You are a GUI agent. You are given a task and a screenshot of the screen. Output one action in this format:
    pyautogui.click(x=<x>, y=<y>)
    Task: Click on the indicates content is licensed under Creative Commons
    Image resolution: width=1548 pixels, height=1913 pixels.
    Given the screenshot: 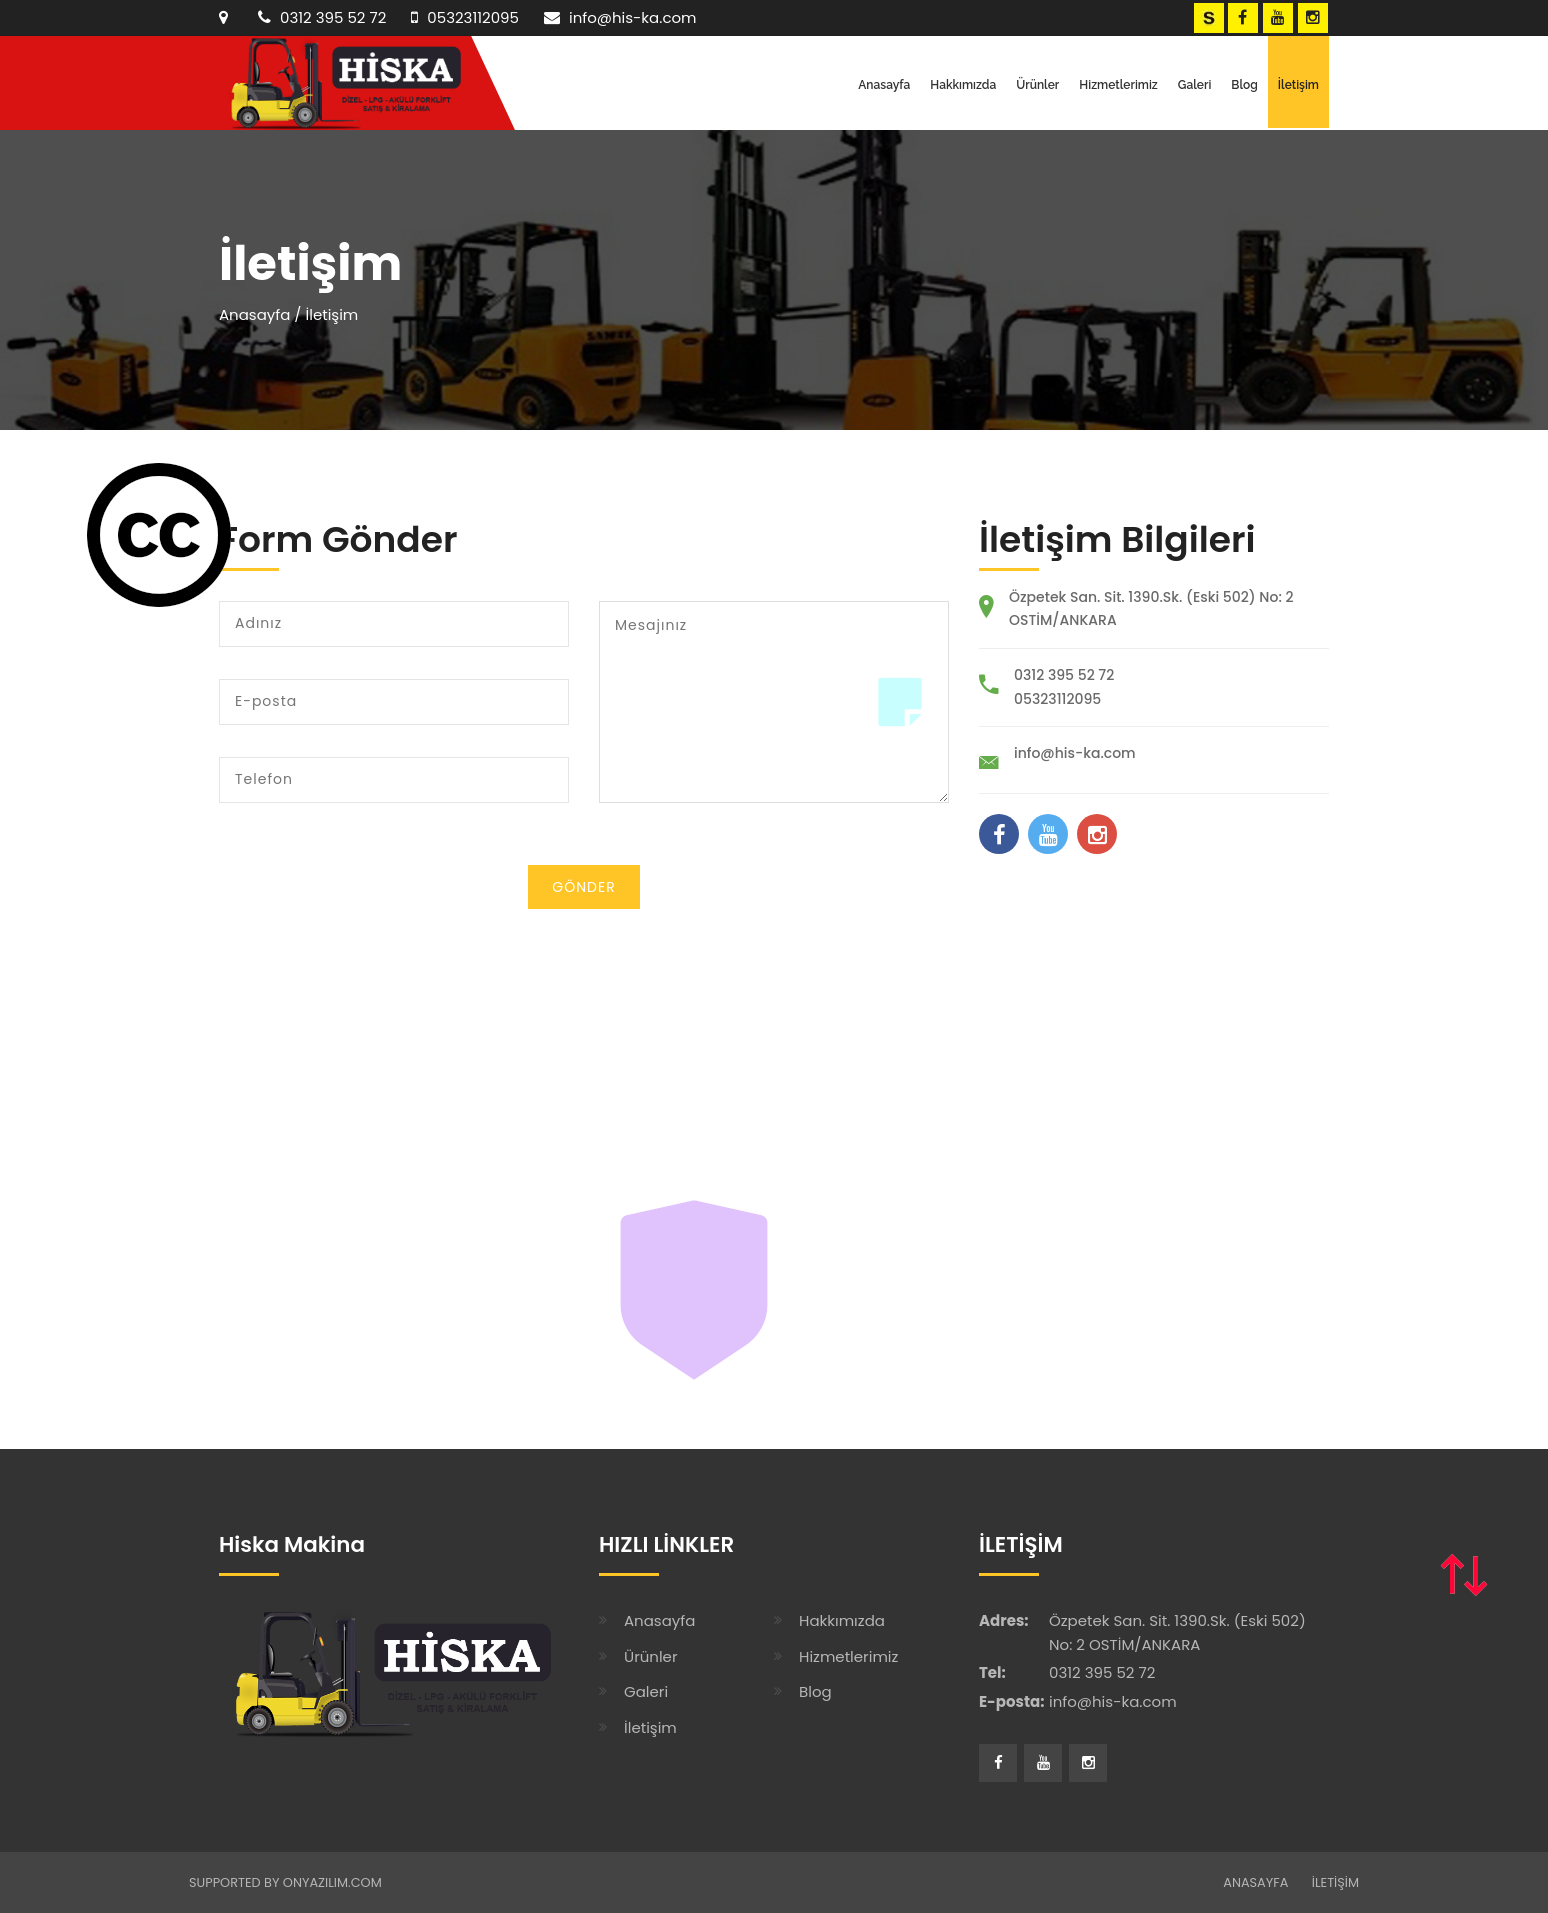 What is the action you would take?
    pyautogui.click(x=159, y=535)
    